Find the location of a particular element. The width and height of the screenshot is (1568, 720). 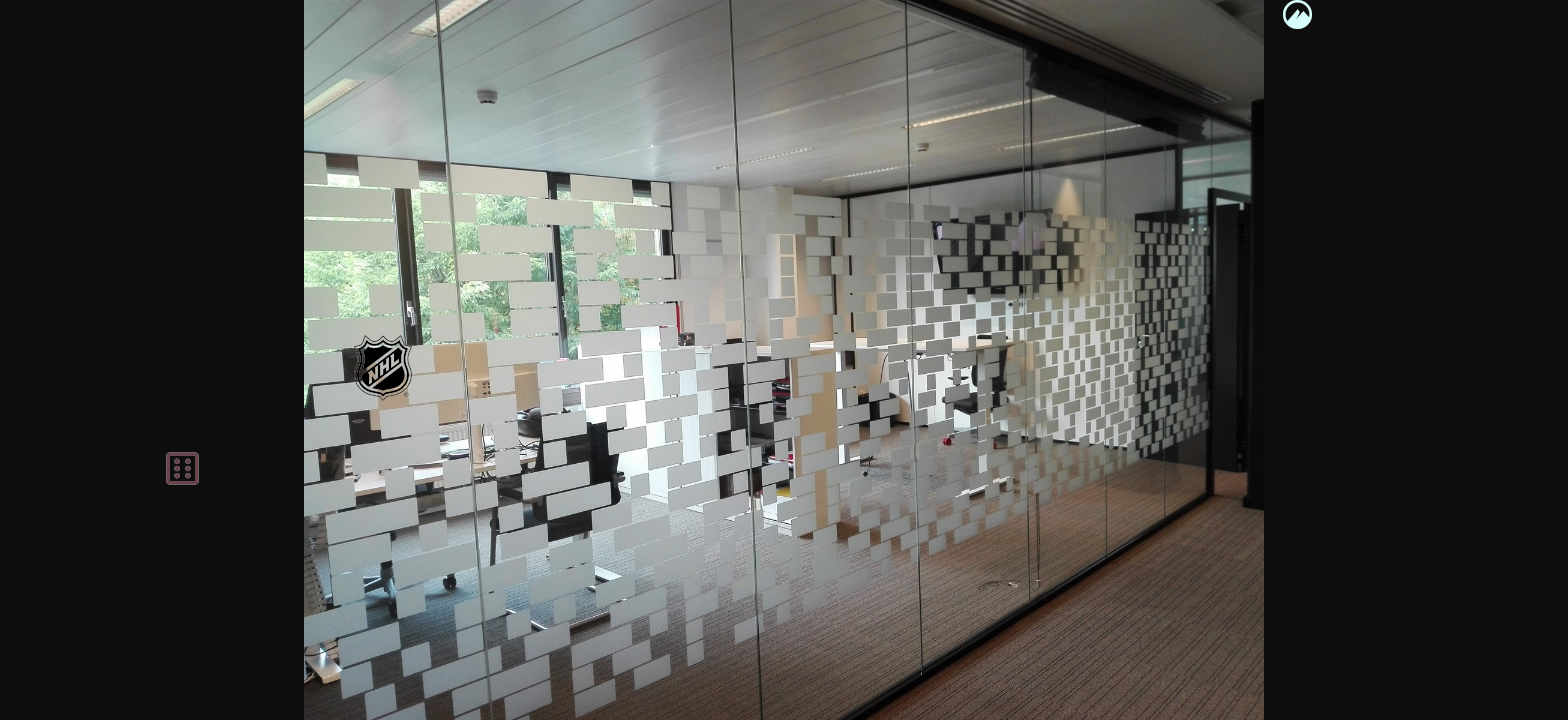

indicates a dice roll result of six is located at coordinates (182, 468).